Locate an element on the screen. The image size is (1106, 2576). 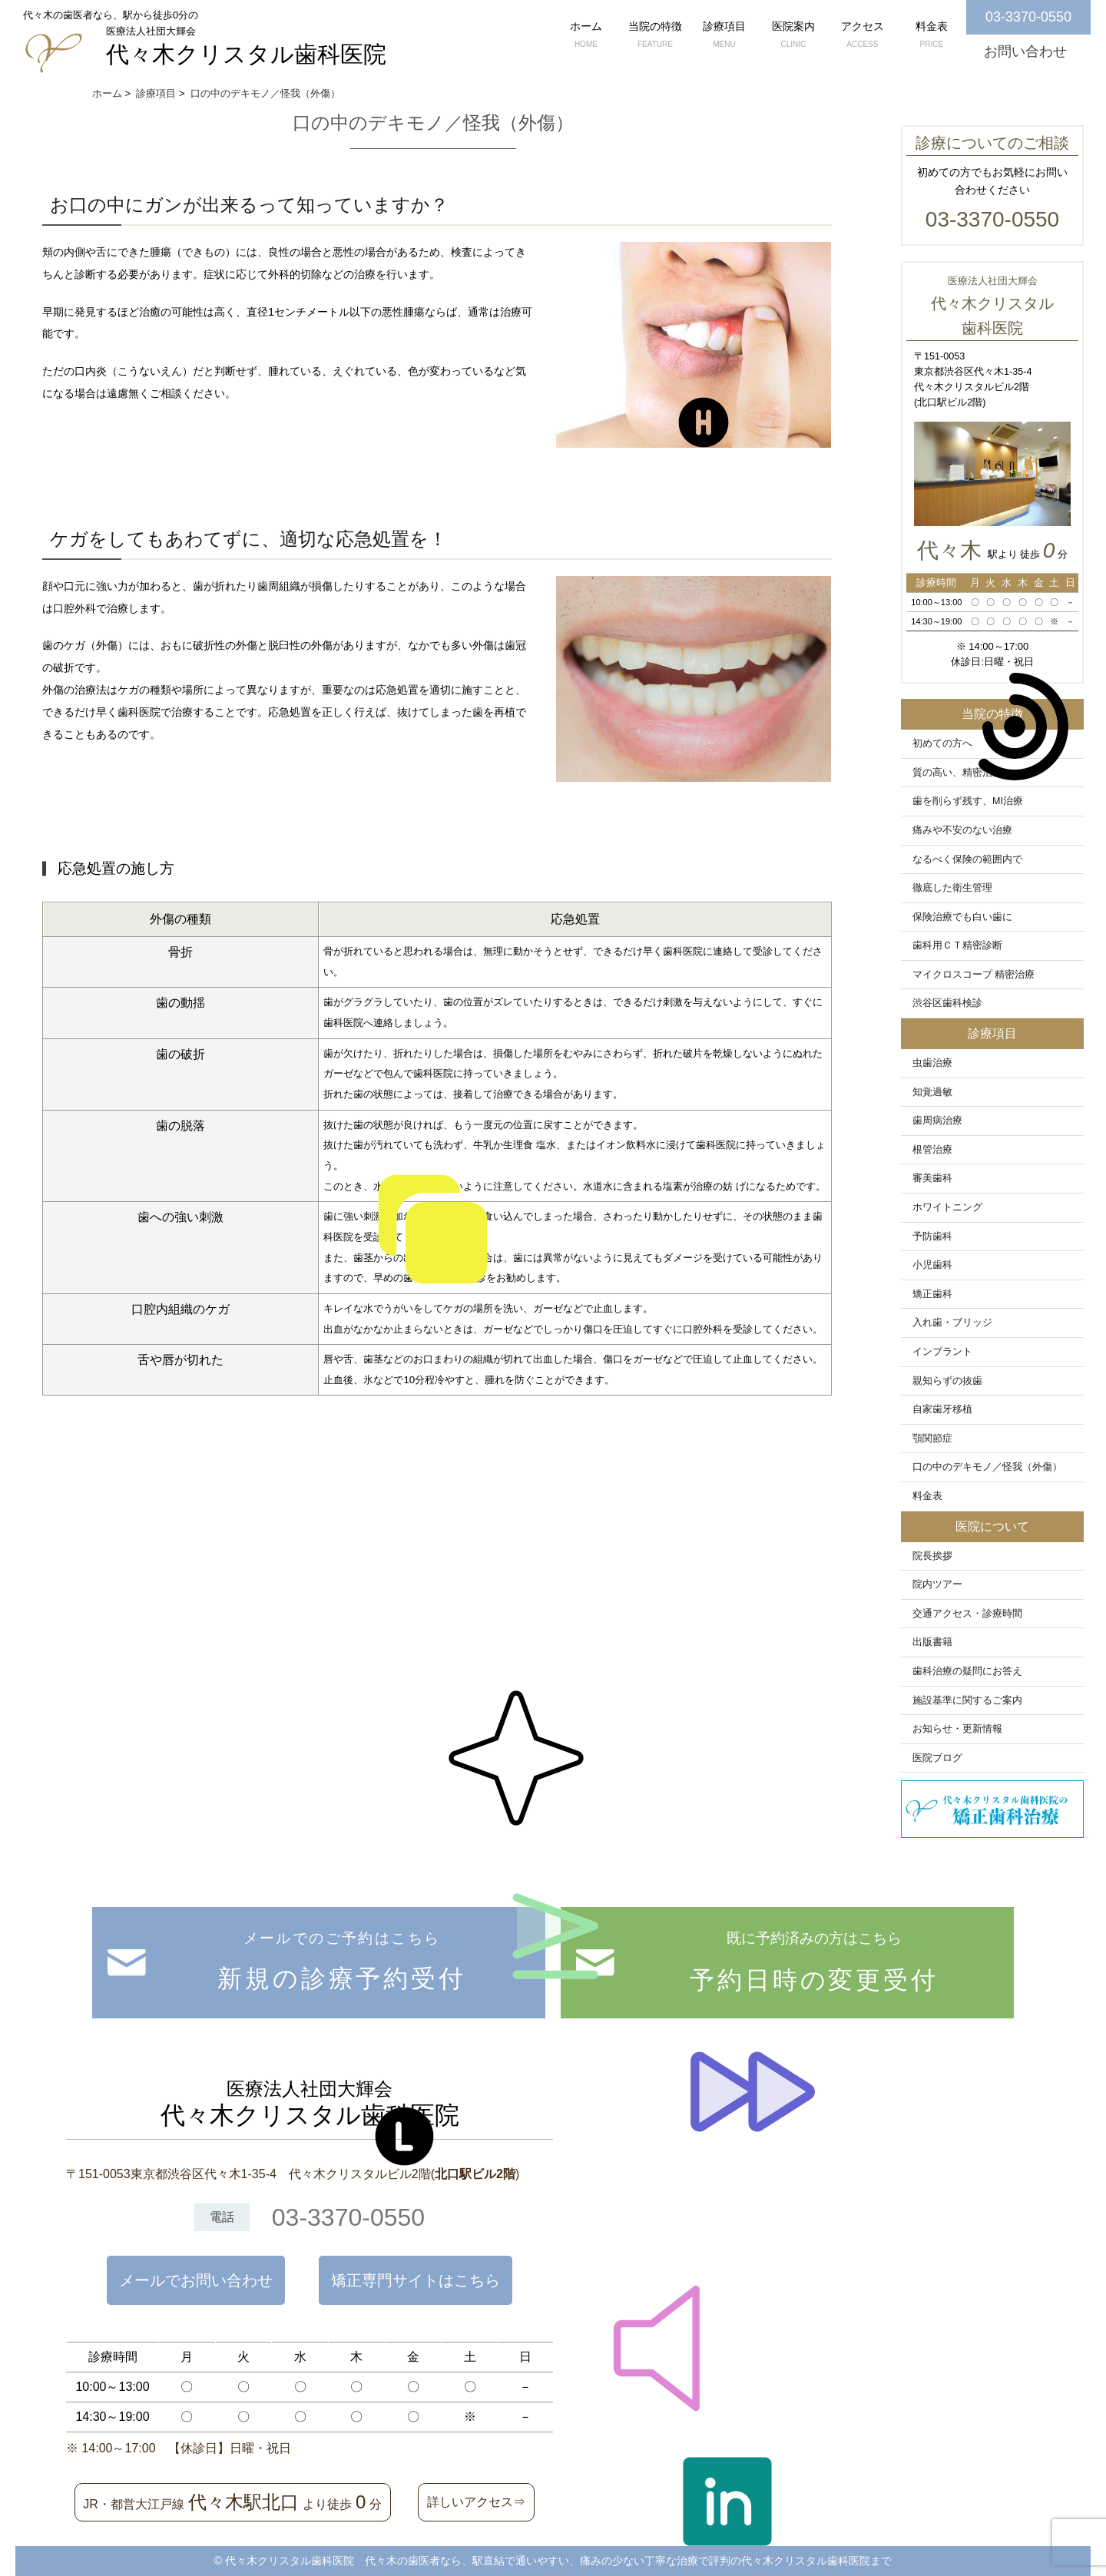
apply a "greater than or equal to" filter condition is located at coordinates (553, 1938).